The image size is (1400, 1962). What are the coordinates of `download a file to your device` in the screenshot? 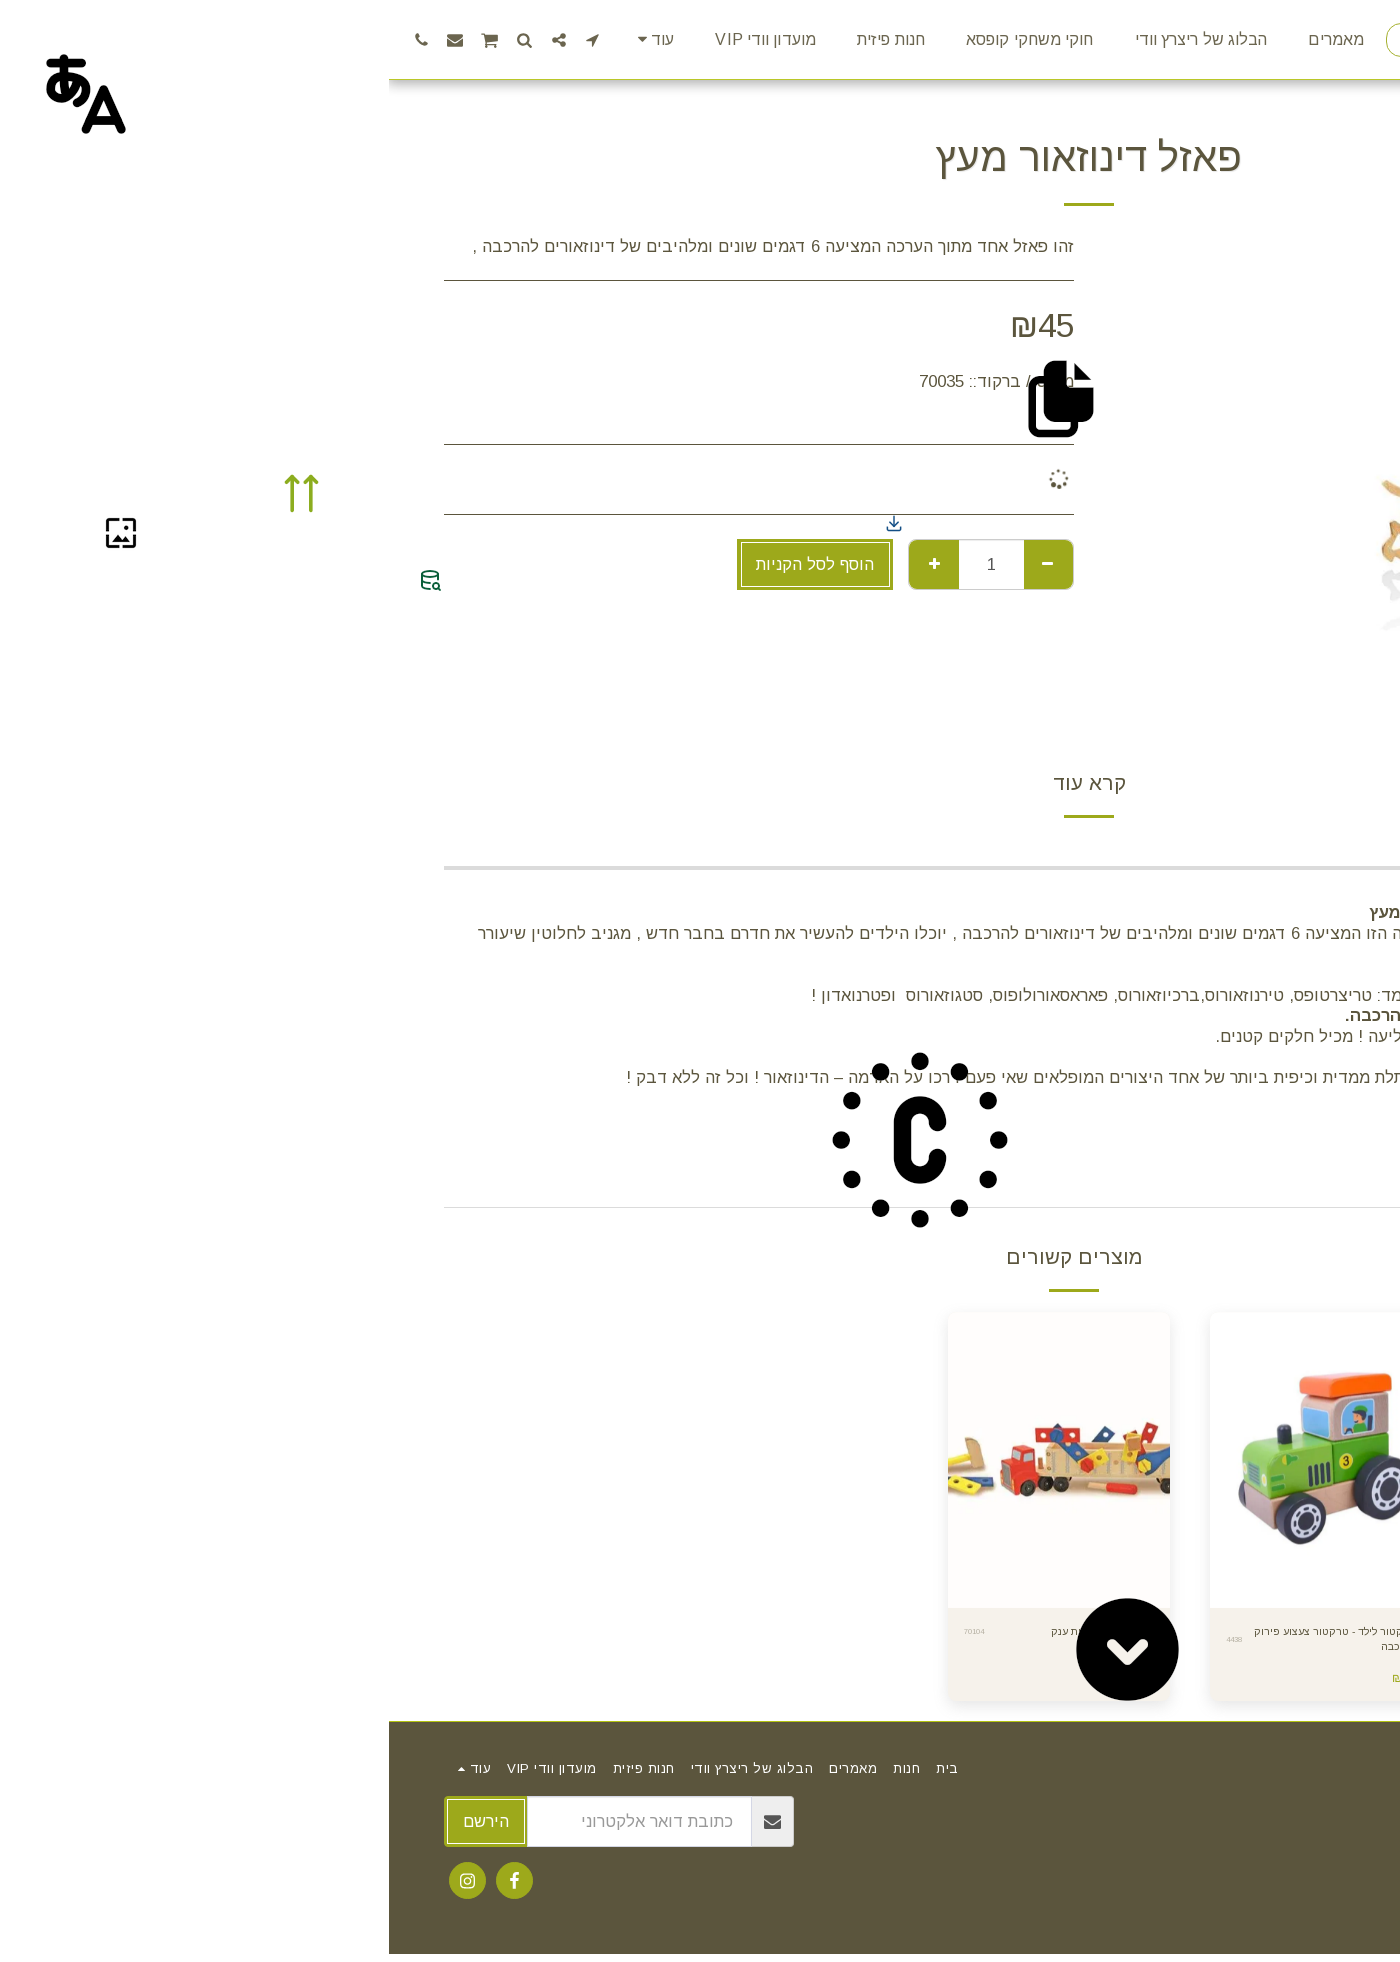 It's located at (894, 523).